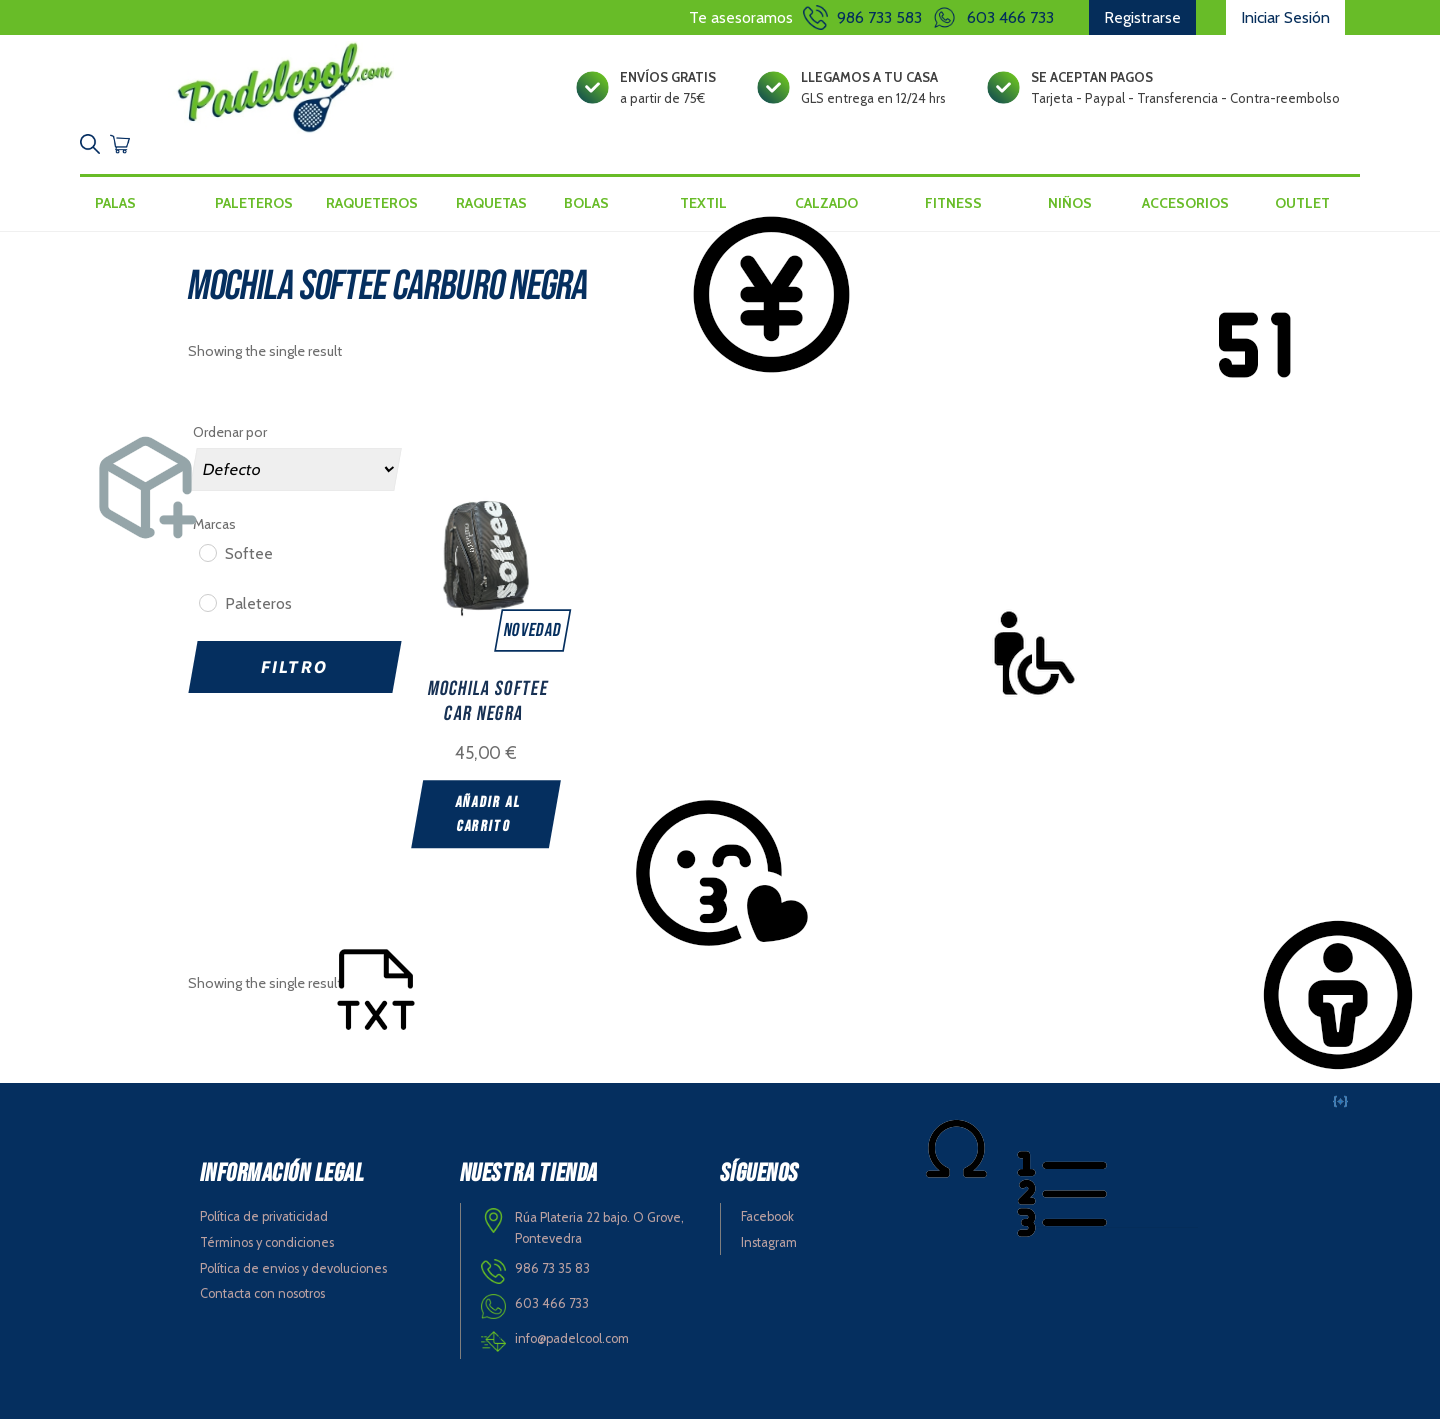 The width and height of the screenshot is (1440, 1419). I want to click on format text as a numbered list, so click(1064, 1194).